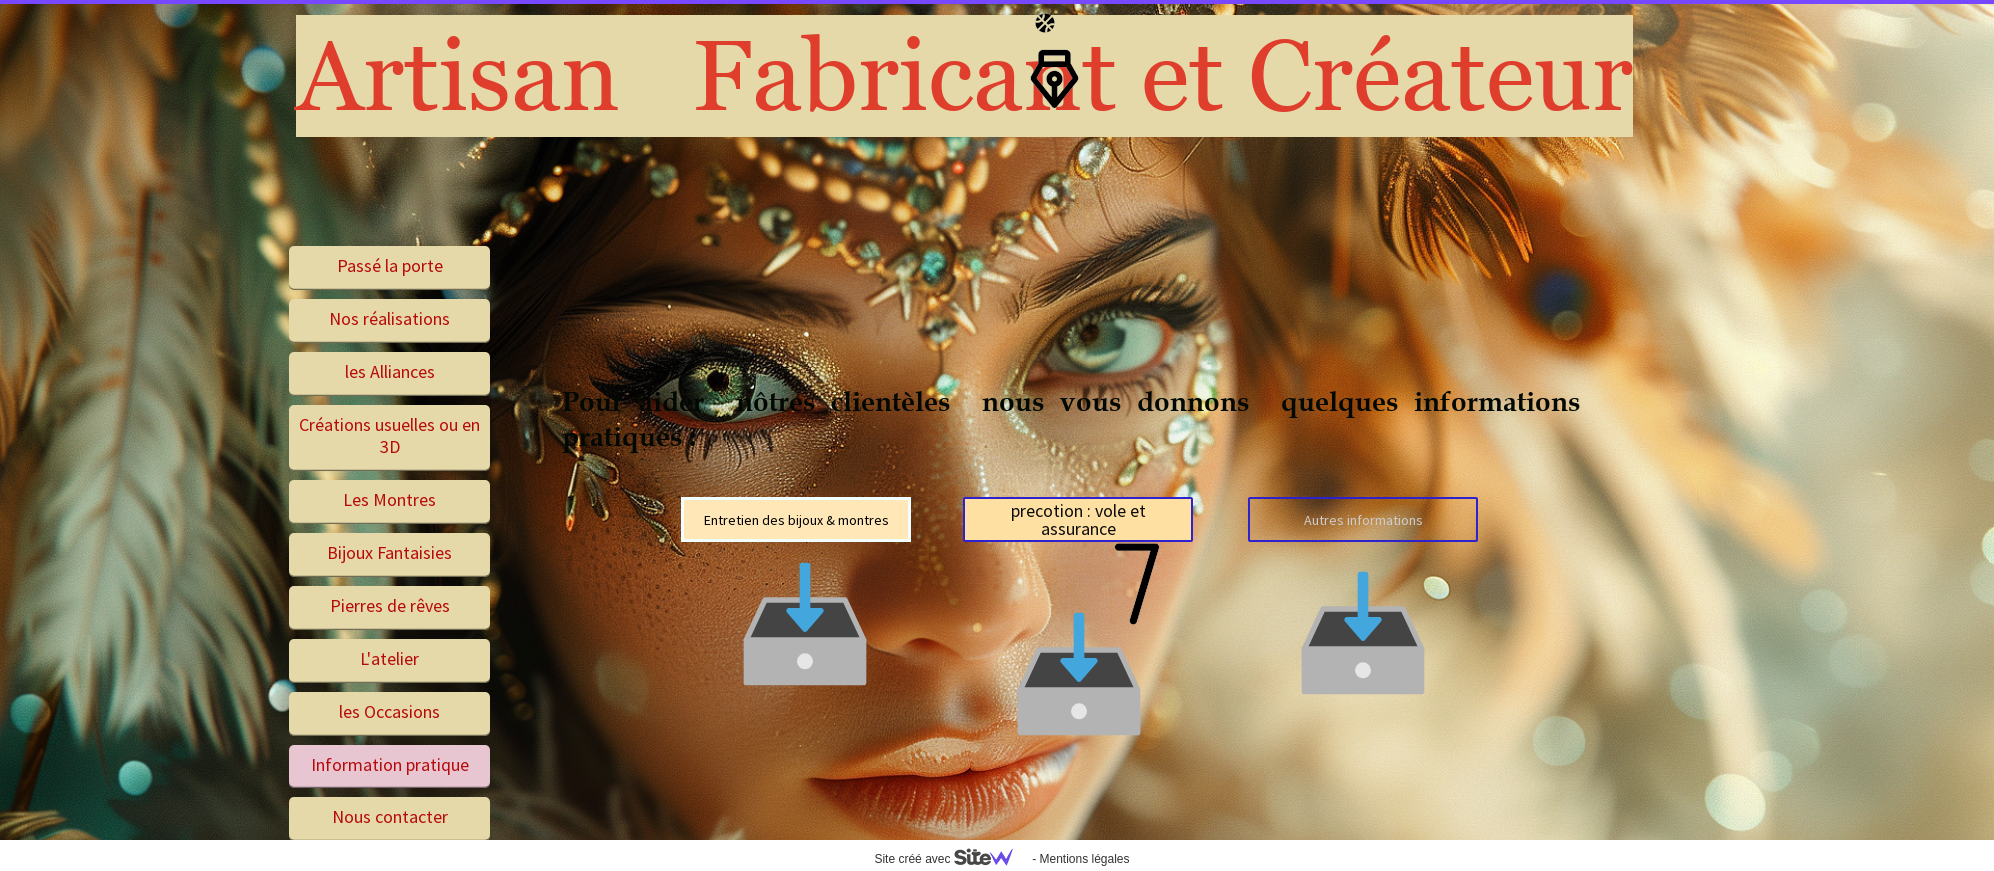  What do you see at coordinates (1045, 23) in the screenshot?
I see `view basketball or sports content` at bounding box center [1045, 23].